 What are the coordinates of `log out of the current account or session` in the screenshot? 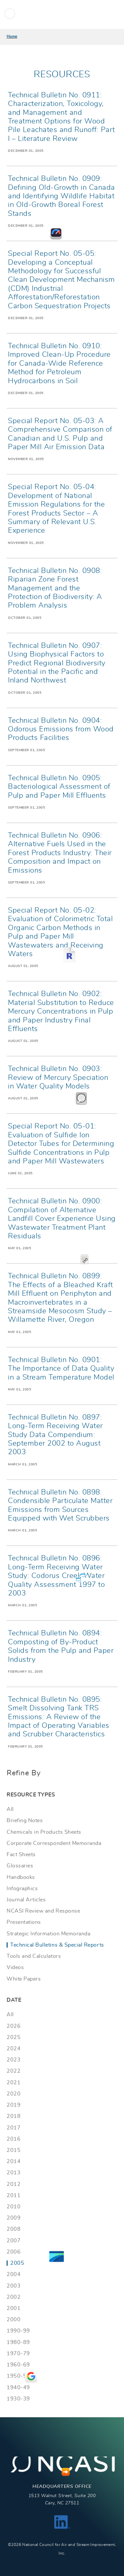 It's located at (65, 2472).